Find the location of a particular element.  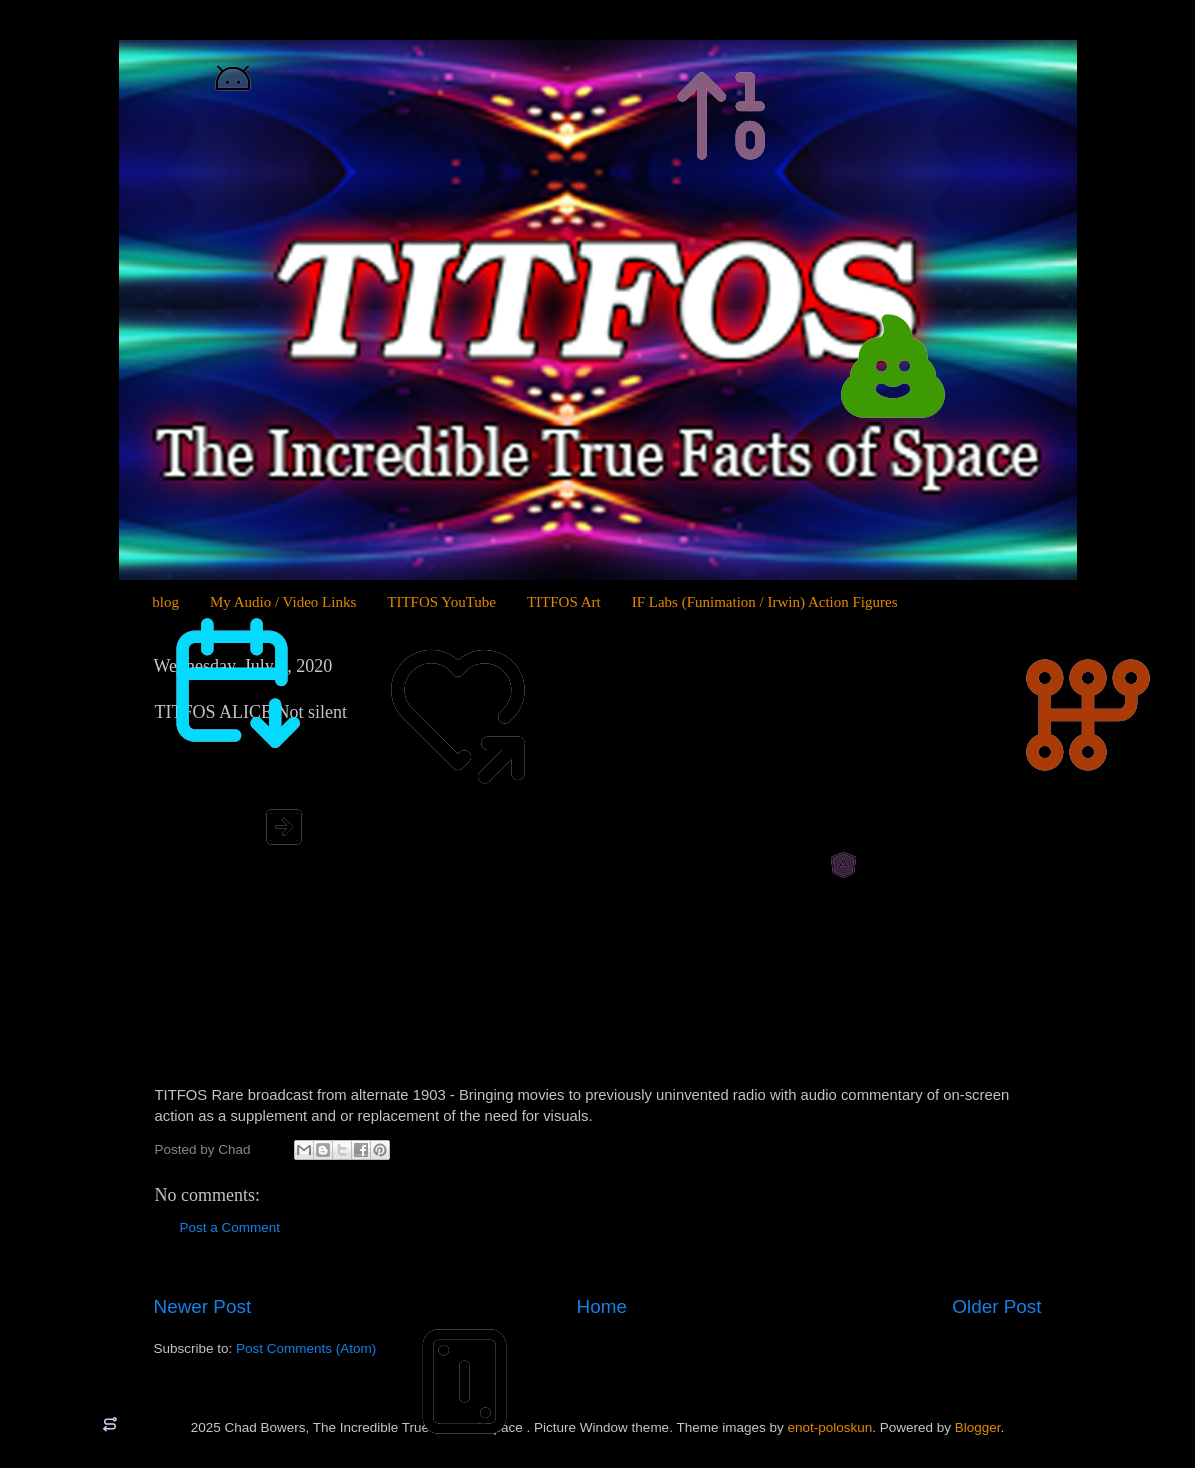

sort numerically in descending order (high to low) is located at coordinates (726, 116).